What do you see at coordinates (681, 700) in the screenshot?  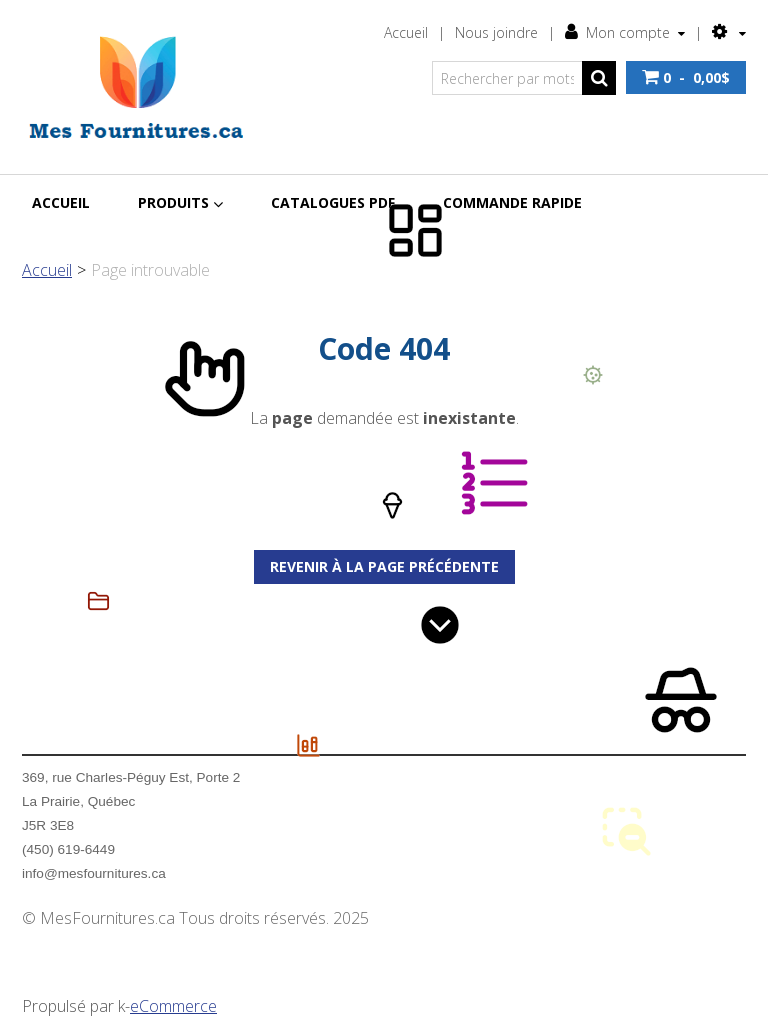 I see `enable incognito or private browsing mode` at bounding box center [681, 700].